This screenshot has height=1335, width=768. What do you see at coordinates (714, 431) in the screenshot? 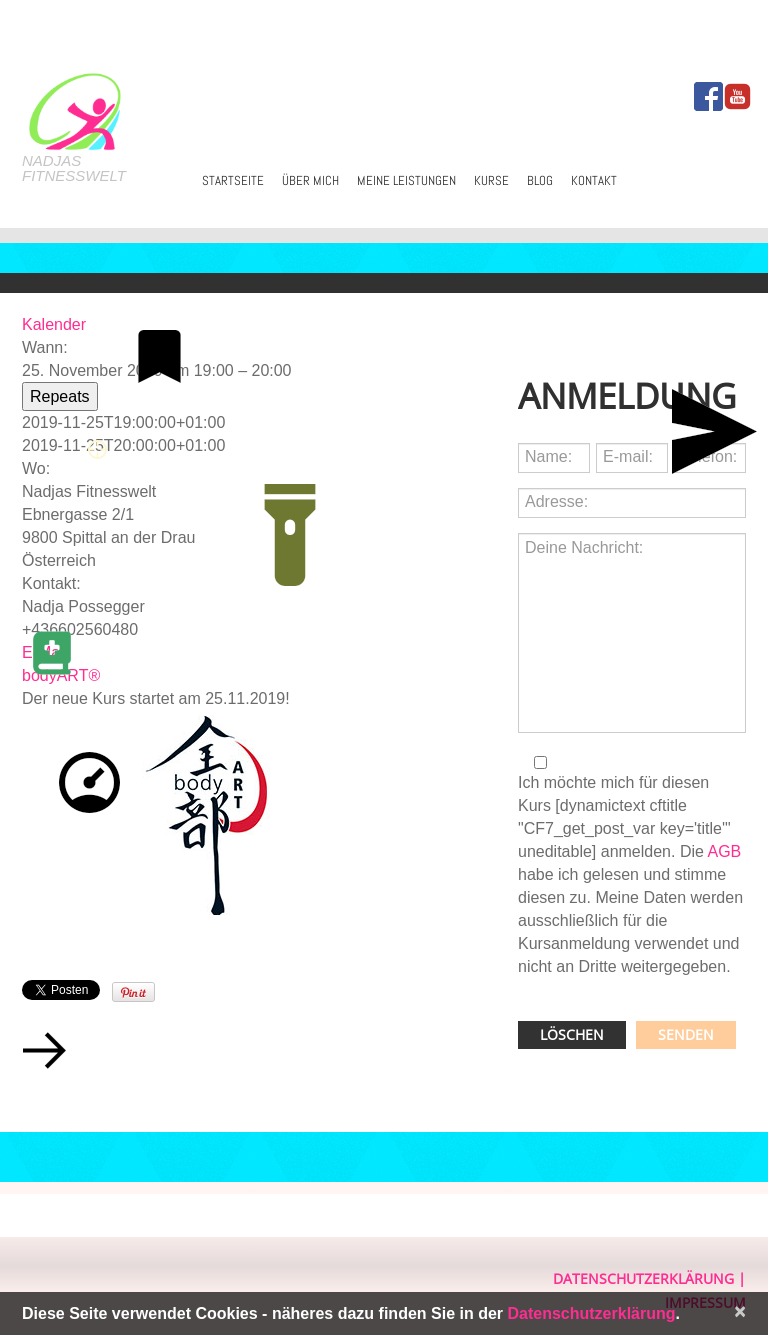
I see `send a message or submit content` at bounding box center [714, 431].